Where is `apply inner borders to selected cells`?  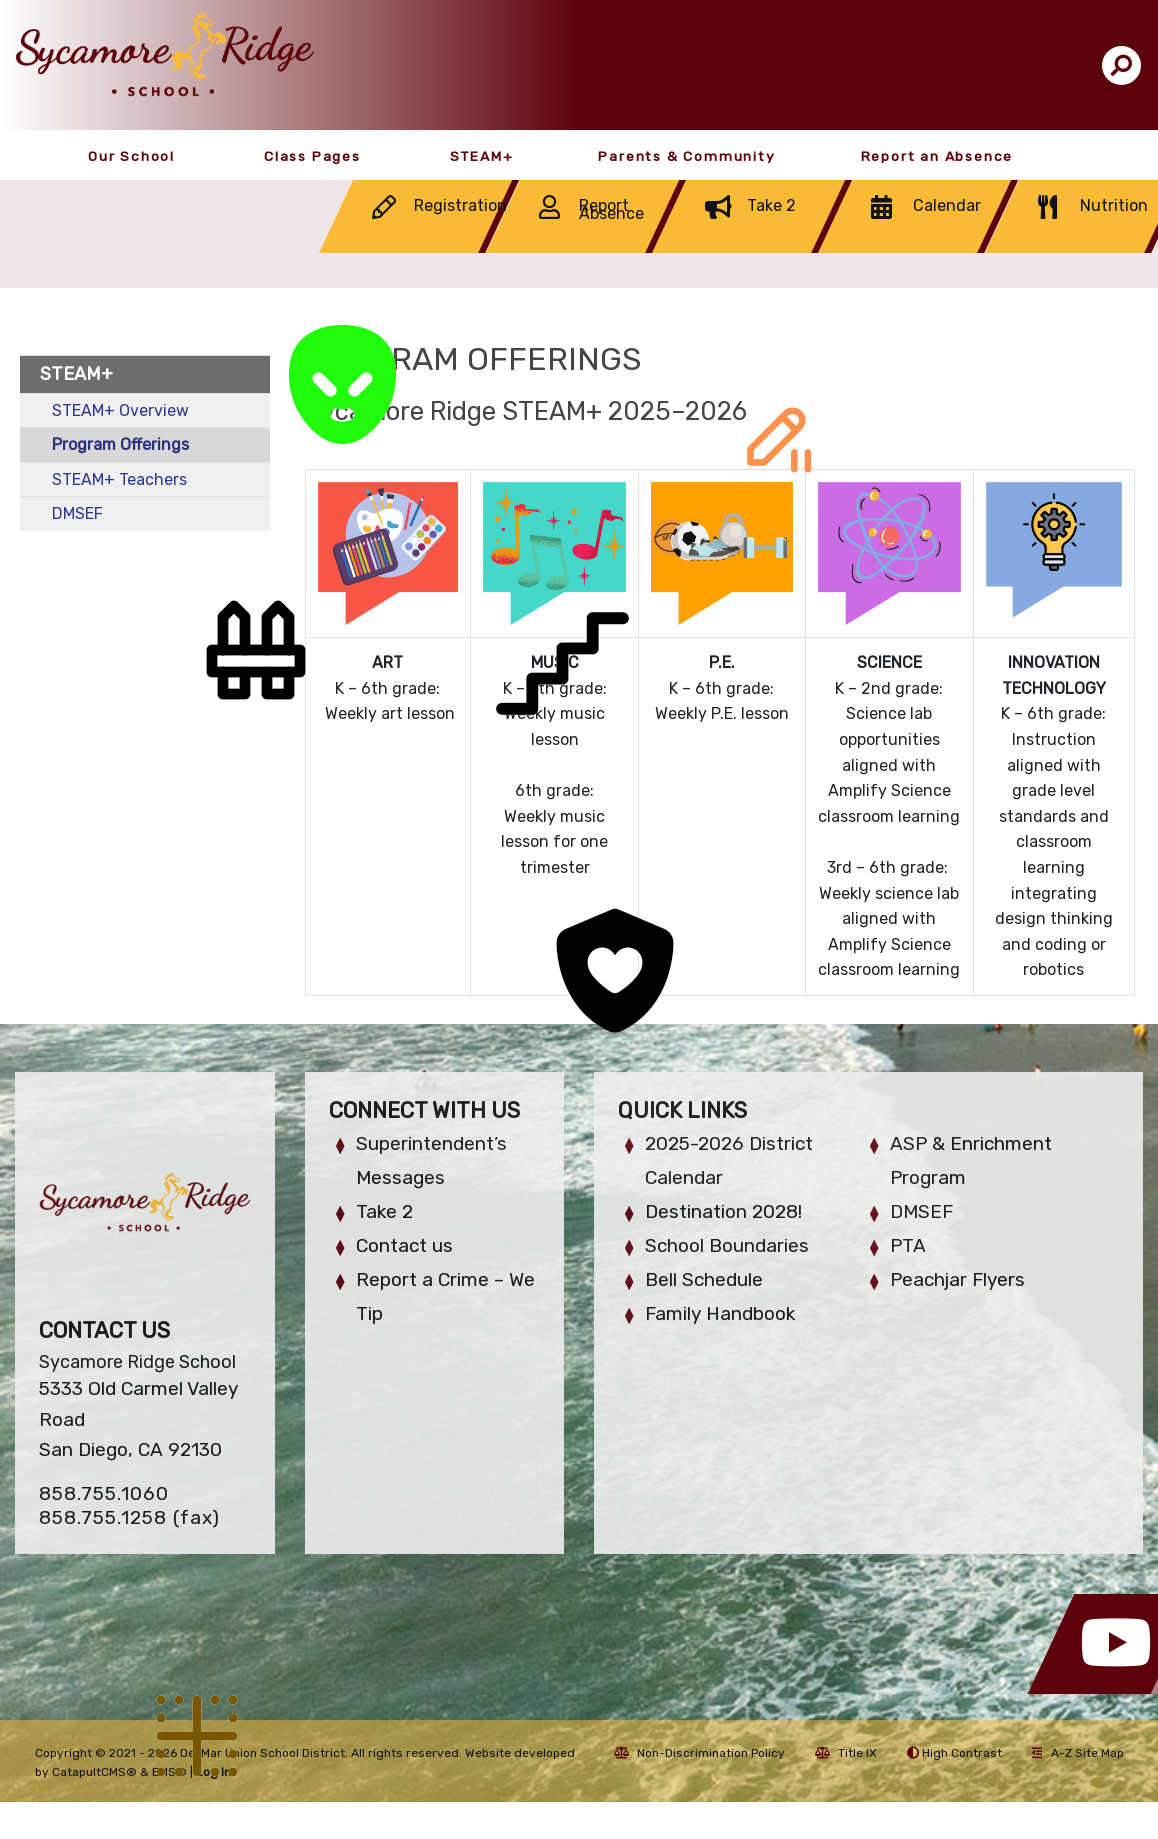 apply inner borders to selected cells is located at coordinates (197, 1736).